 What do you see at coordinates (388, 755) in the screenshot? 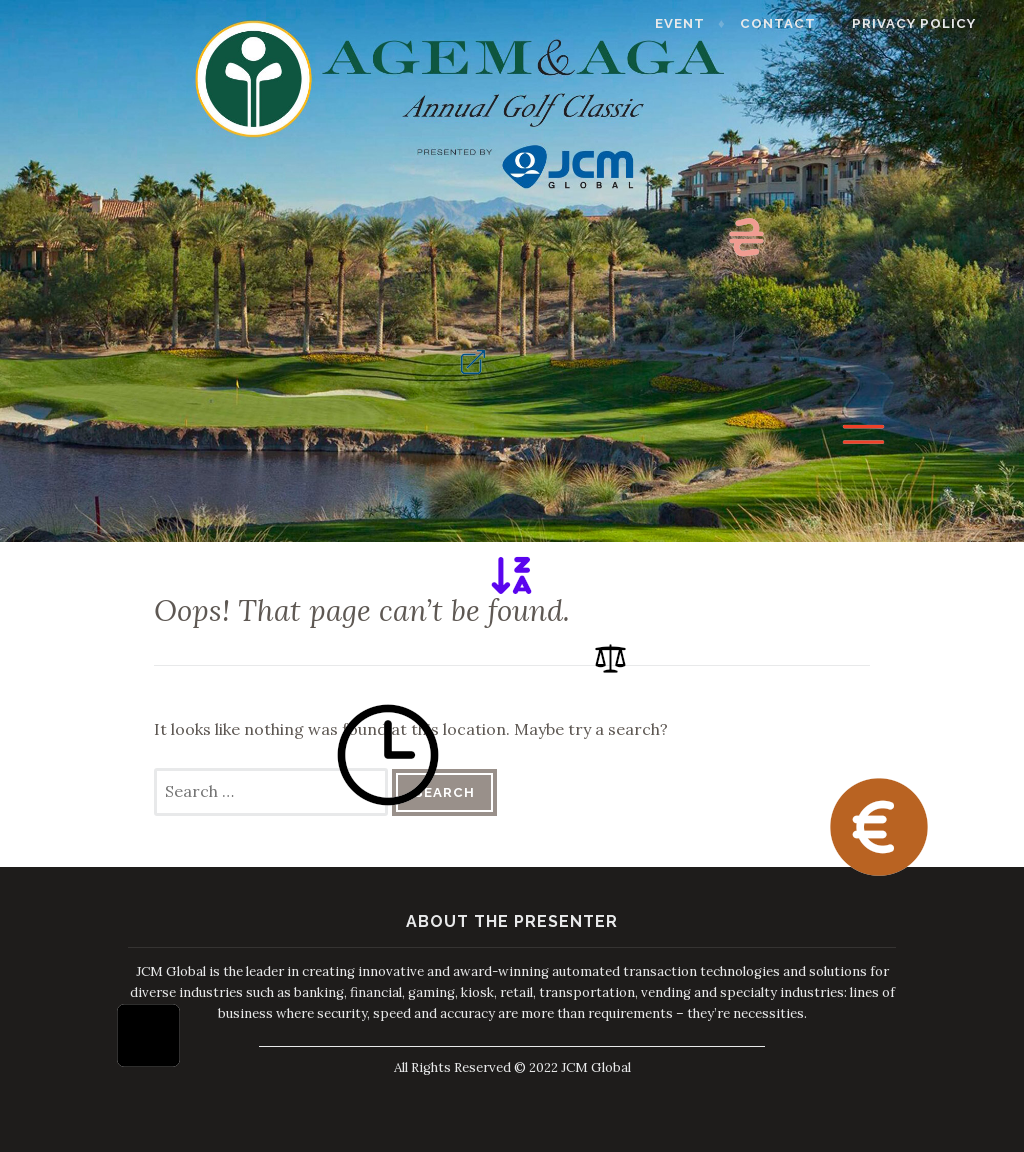
I see `view time or clock settings` at bounding box center [388, 755].